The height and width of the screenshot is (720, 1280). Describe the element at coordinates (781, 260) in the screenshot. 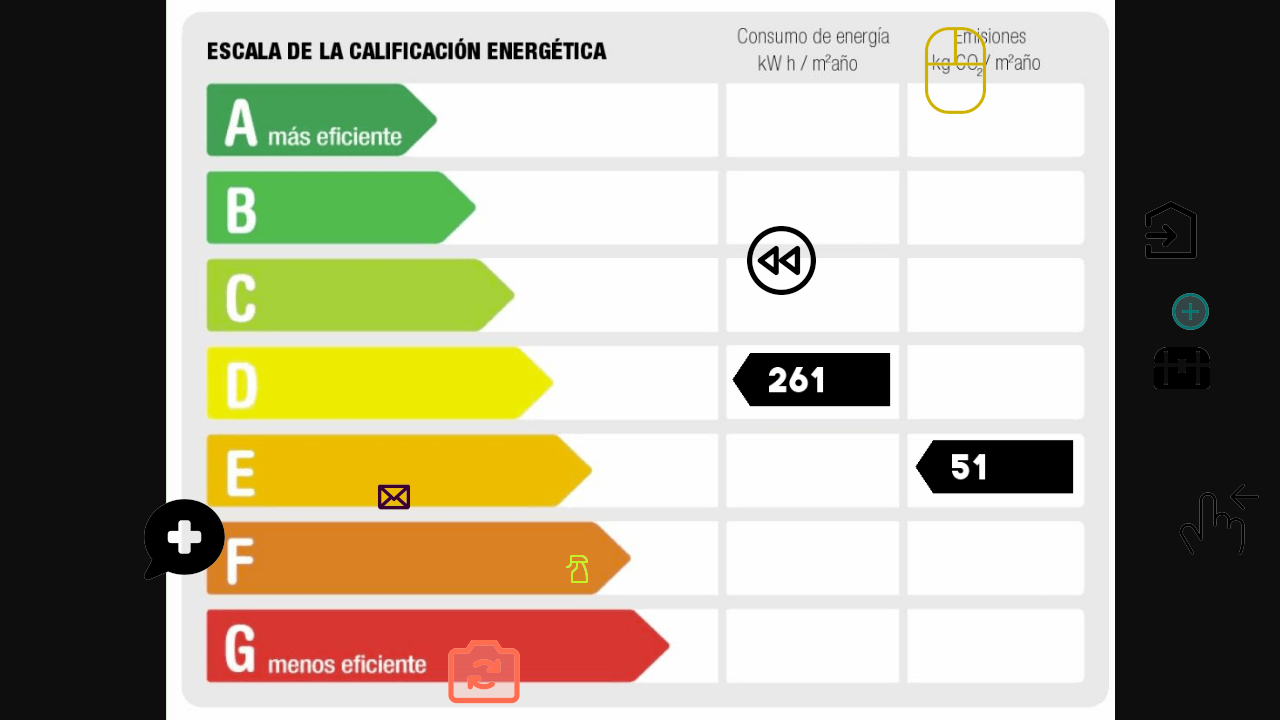

I see `rewind or skip backward in media playback` at that location.